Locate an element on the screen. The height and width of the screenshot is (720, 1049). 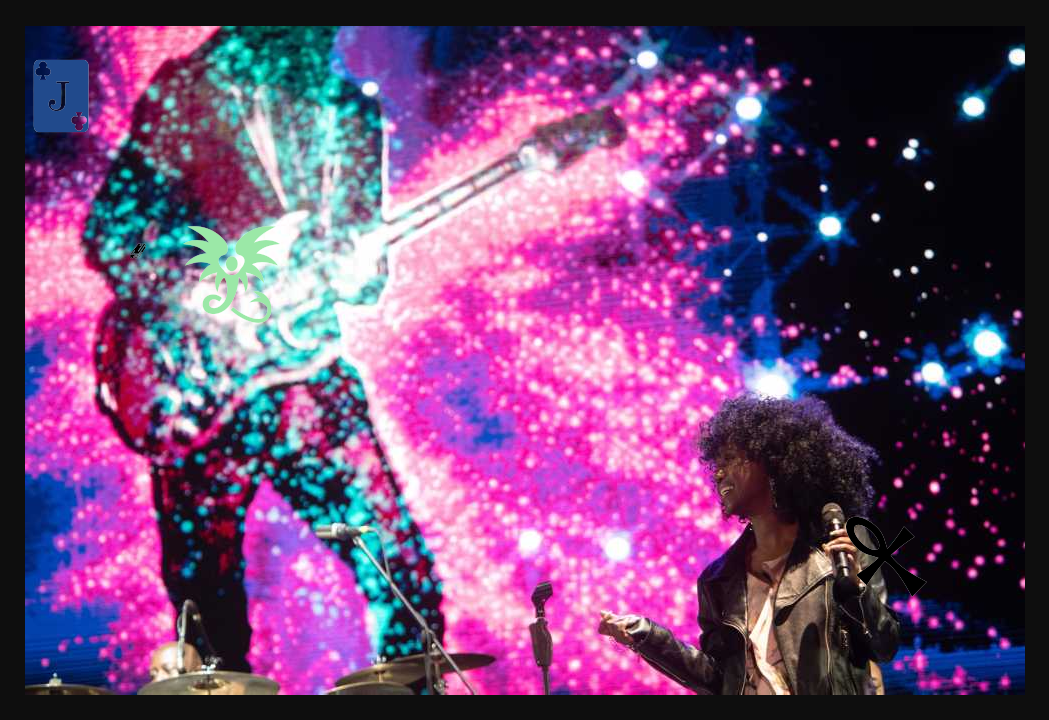
access egyptian or ancient-themed content is located at coordinates (886, 557).